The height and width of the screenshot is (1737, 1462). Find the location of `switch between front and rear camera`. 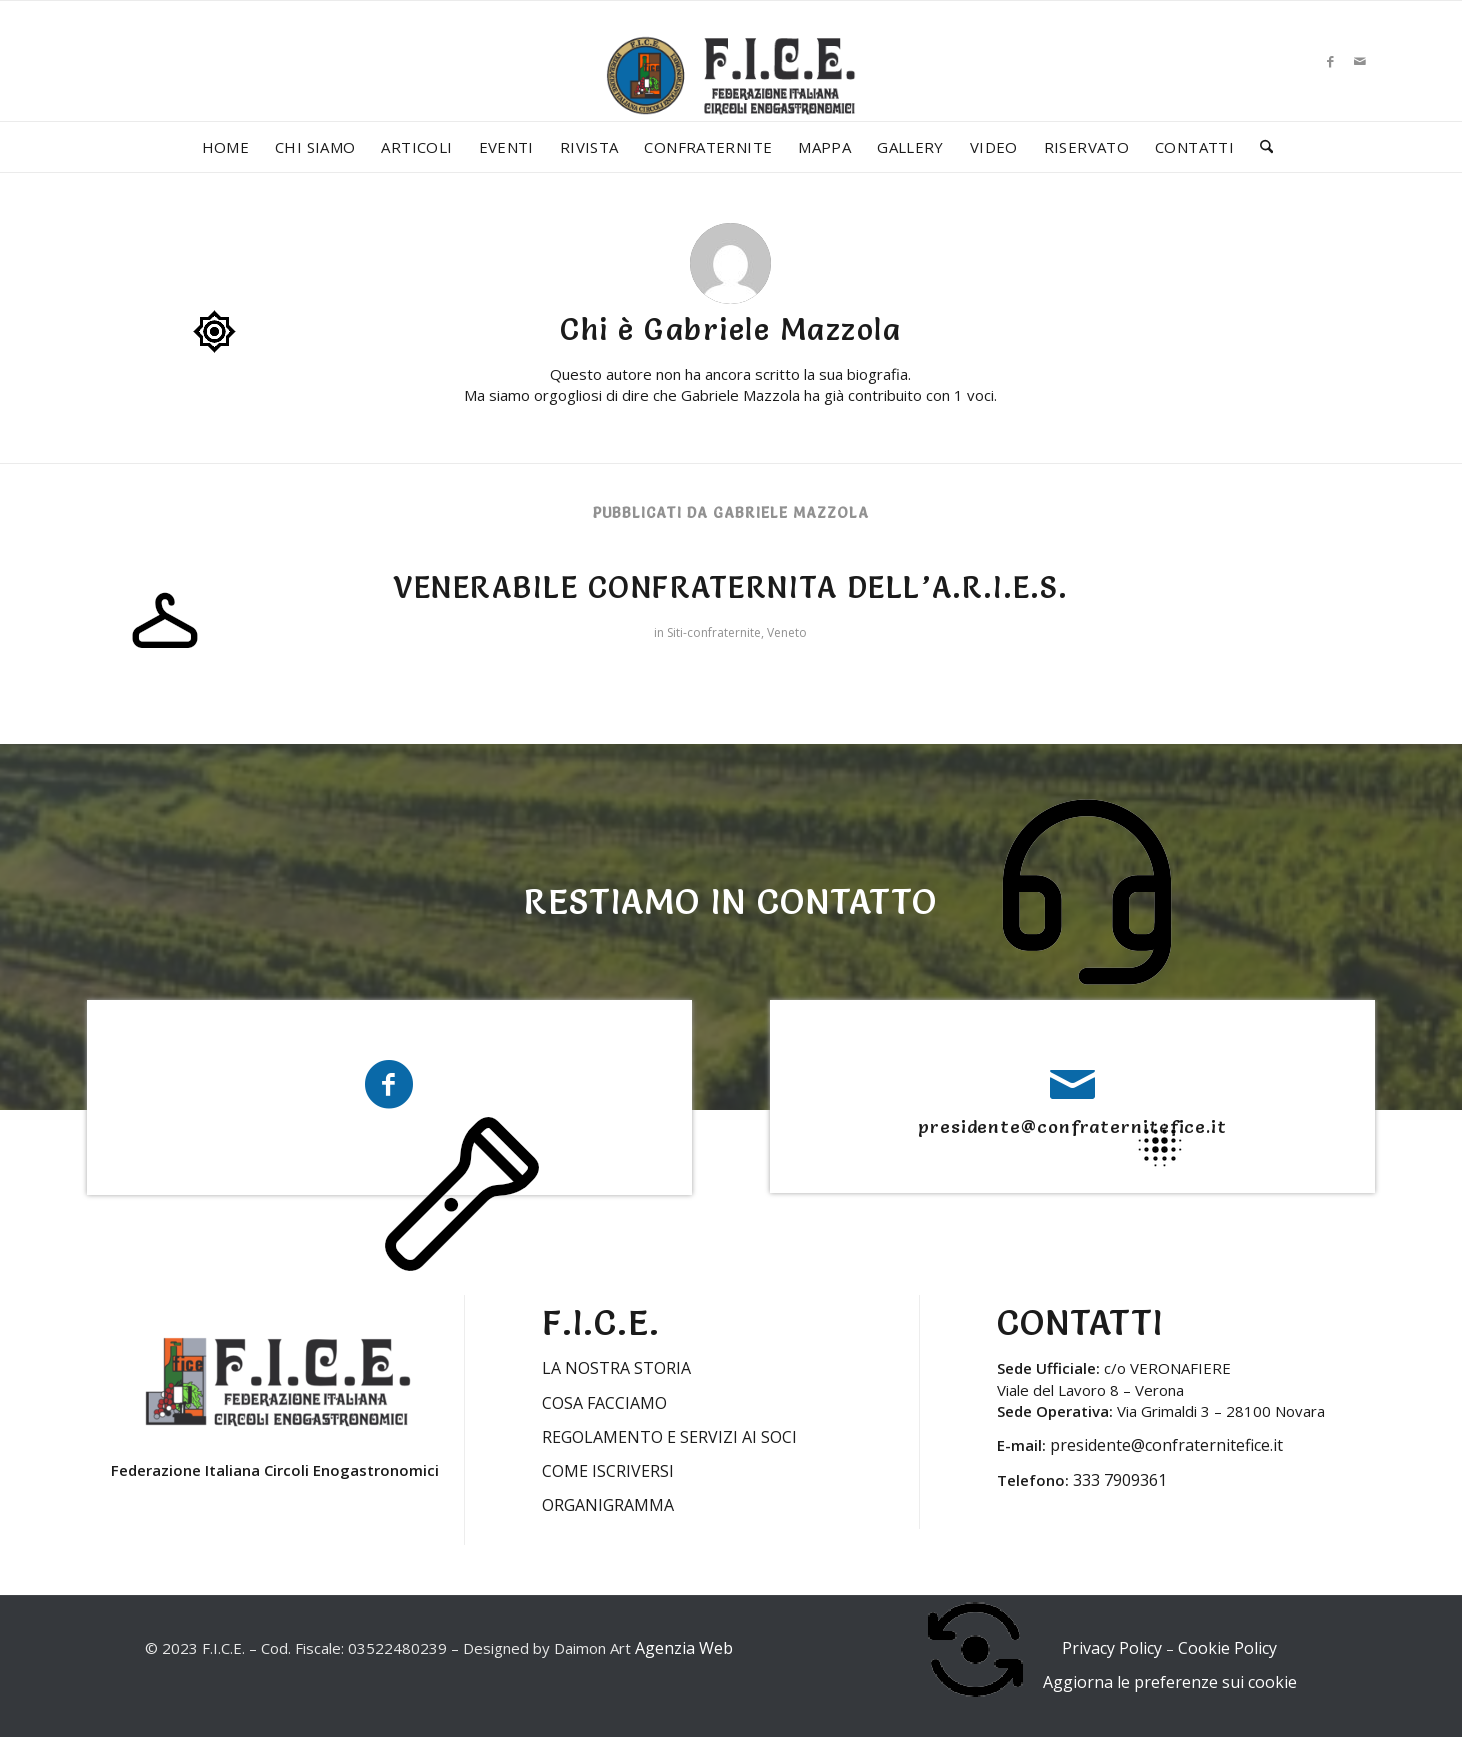

switch between front and rear camera is located at coordinates (975, 1649).